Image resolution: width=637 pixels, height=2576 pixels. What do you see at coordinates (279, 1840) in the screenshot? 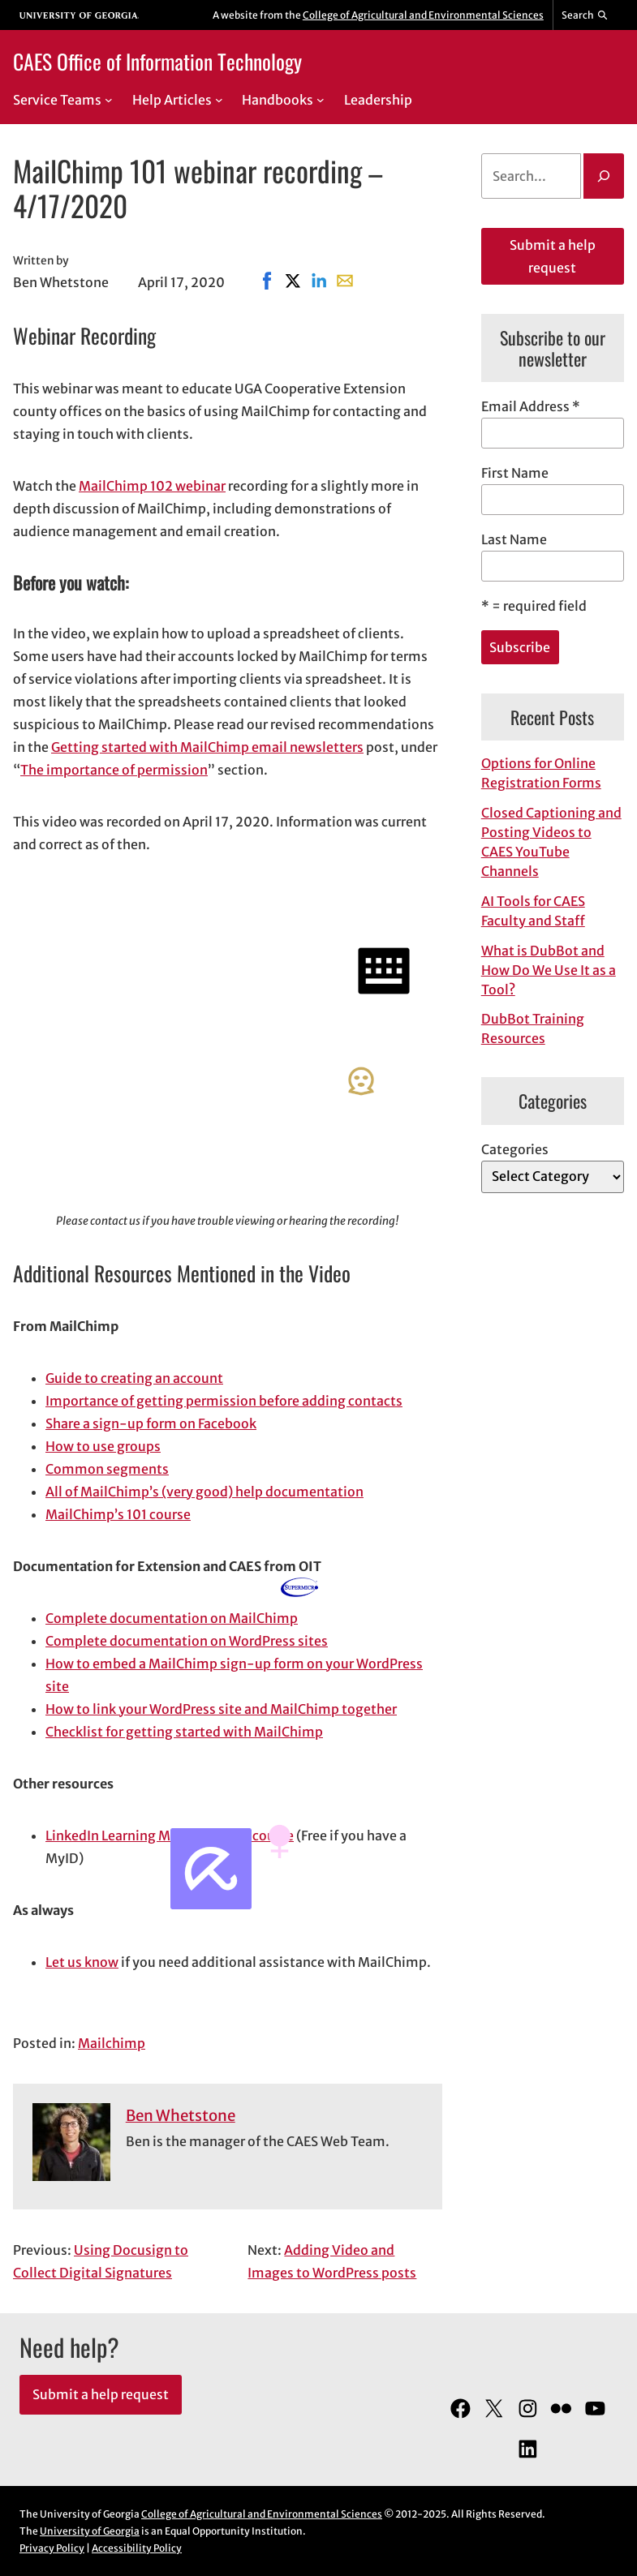
I see `indicates female or women's option` at bounding box center [279, 1840].